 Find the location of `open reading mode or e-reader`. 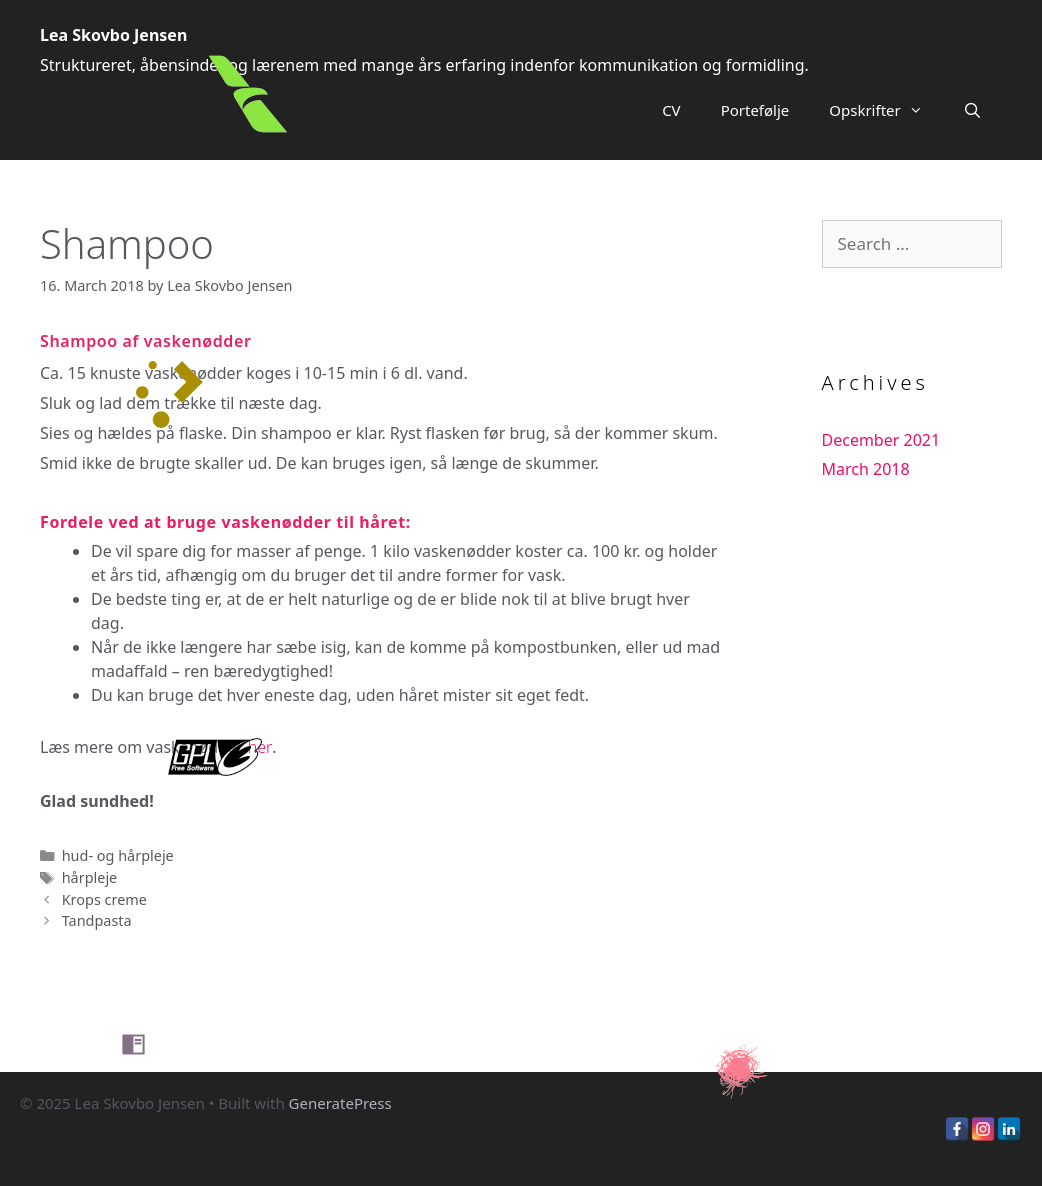

open reading mode or e-reader is located at coordinates (133, 1044).